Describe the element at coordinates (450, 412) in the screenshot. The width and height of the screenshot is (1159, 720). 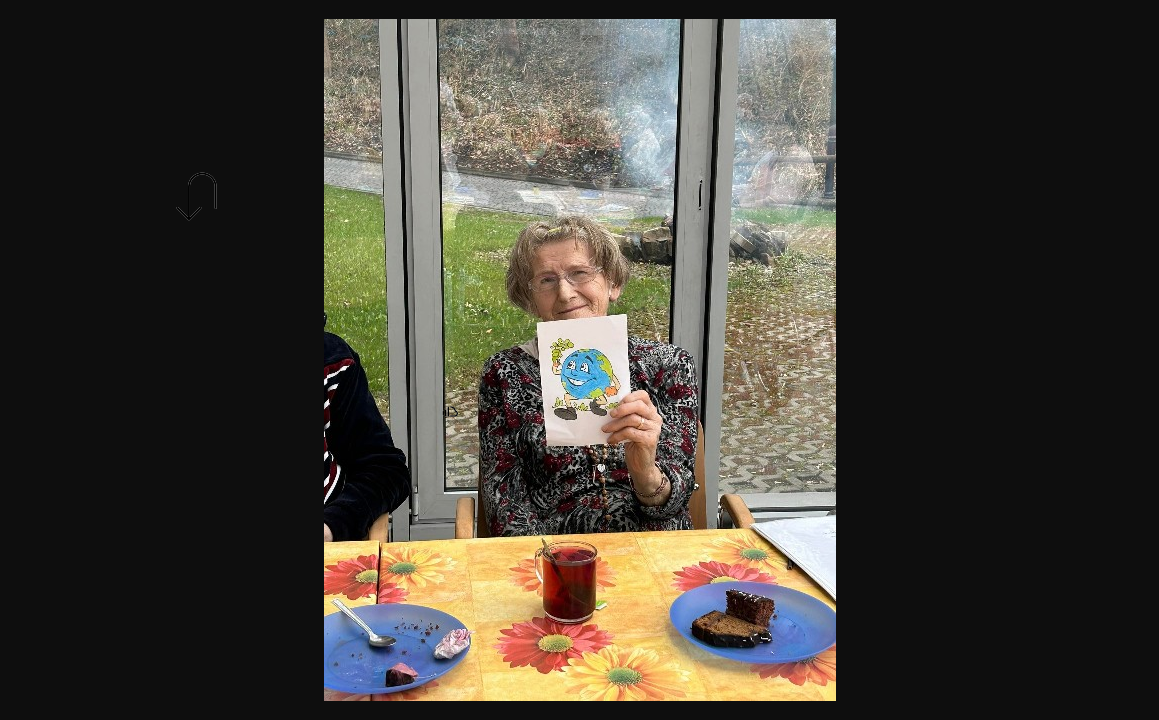
I see `open soundcloud app` at that location.